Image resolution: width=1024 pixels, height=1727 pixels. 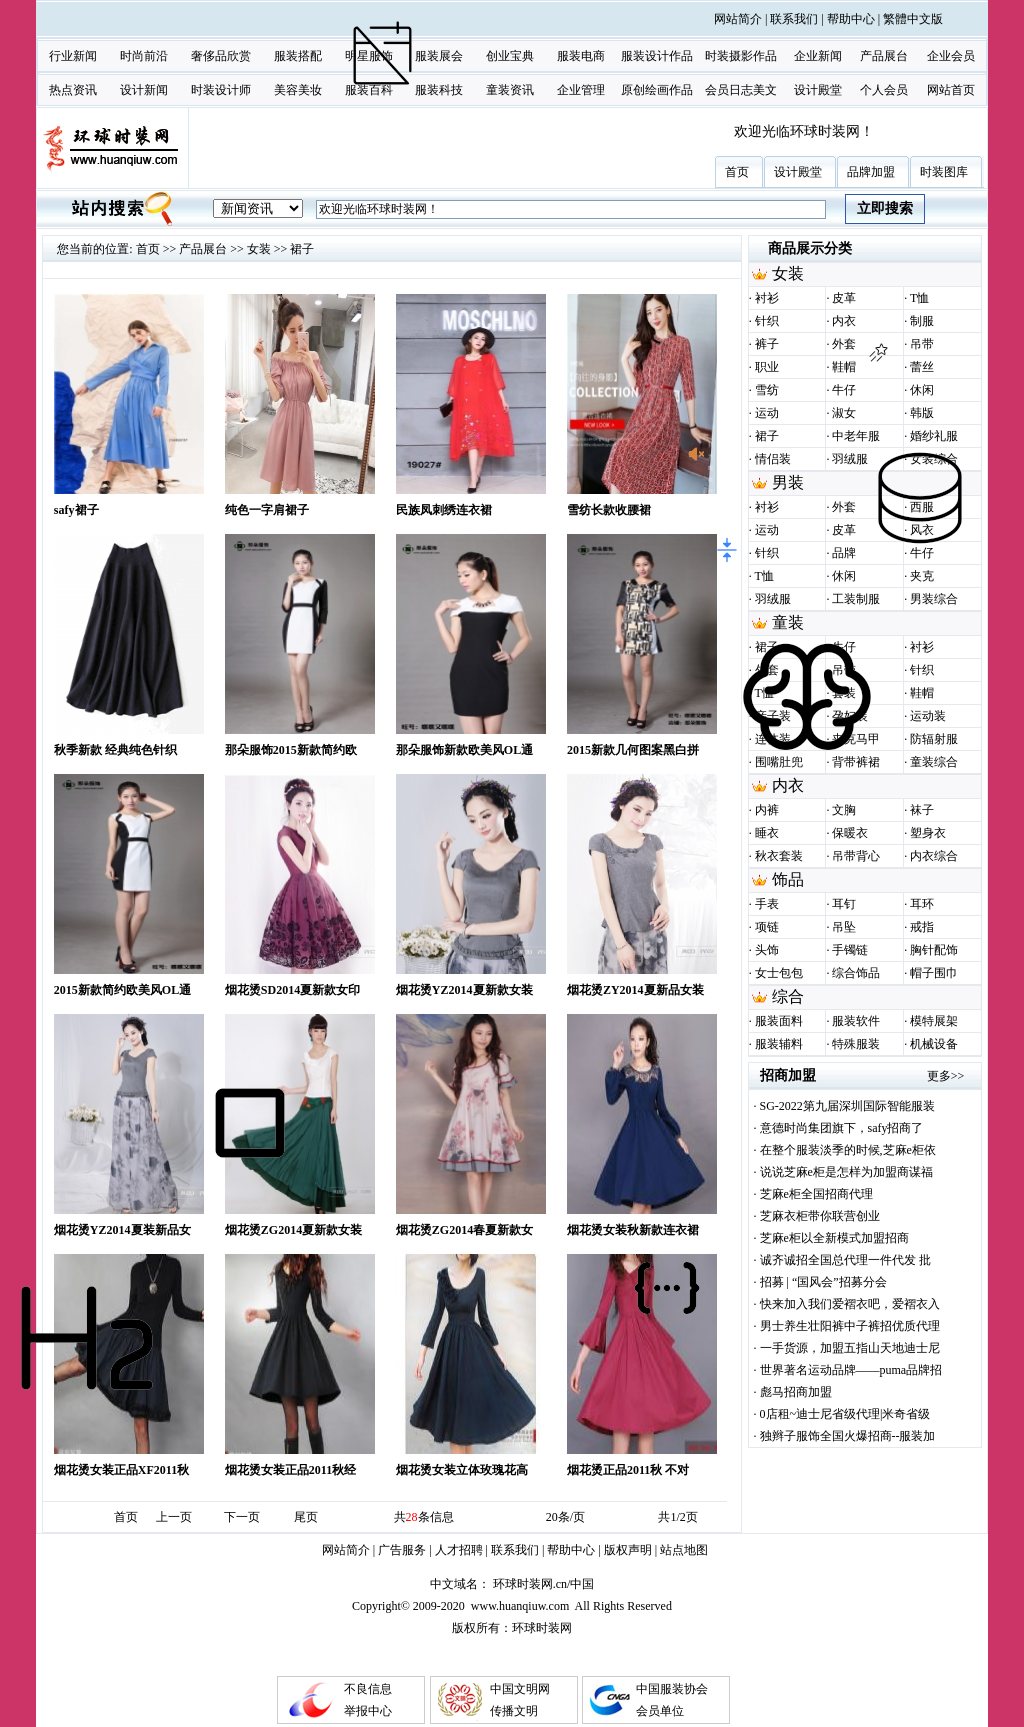 What do you see at coordinates (920, 498) in the screenshot?
I see `access database or data storage` at bounding box center [920, 498].